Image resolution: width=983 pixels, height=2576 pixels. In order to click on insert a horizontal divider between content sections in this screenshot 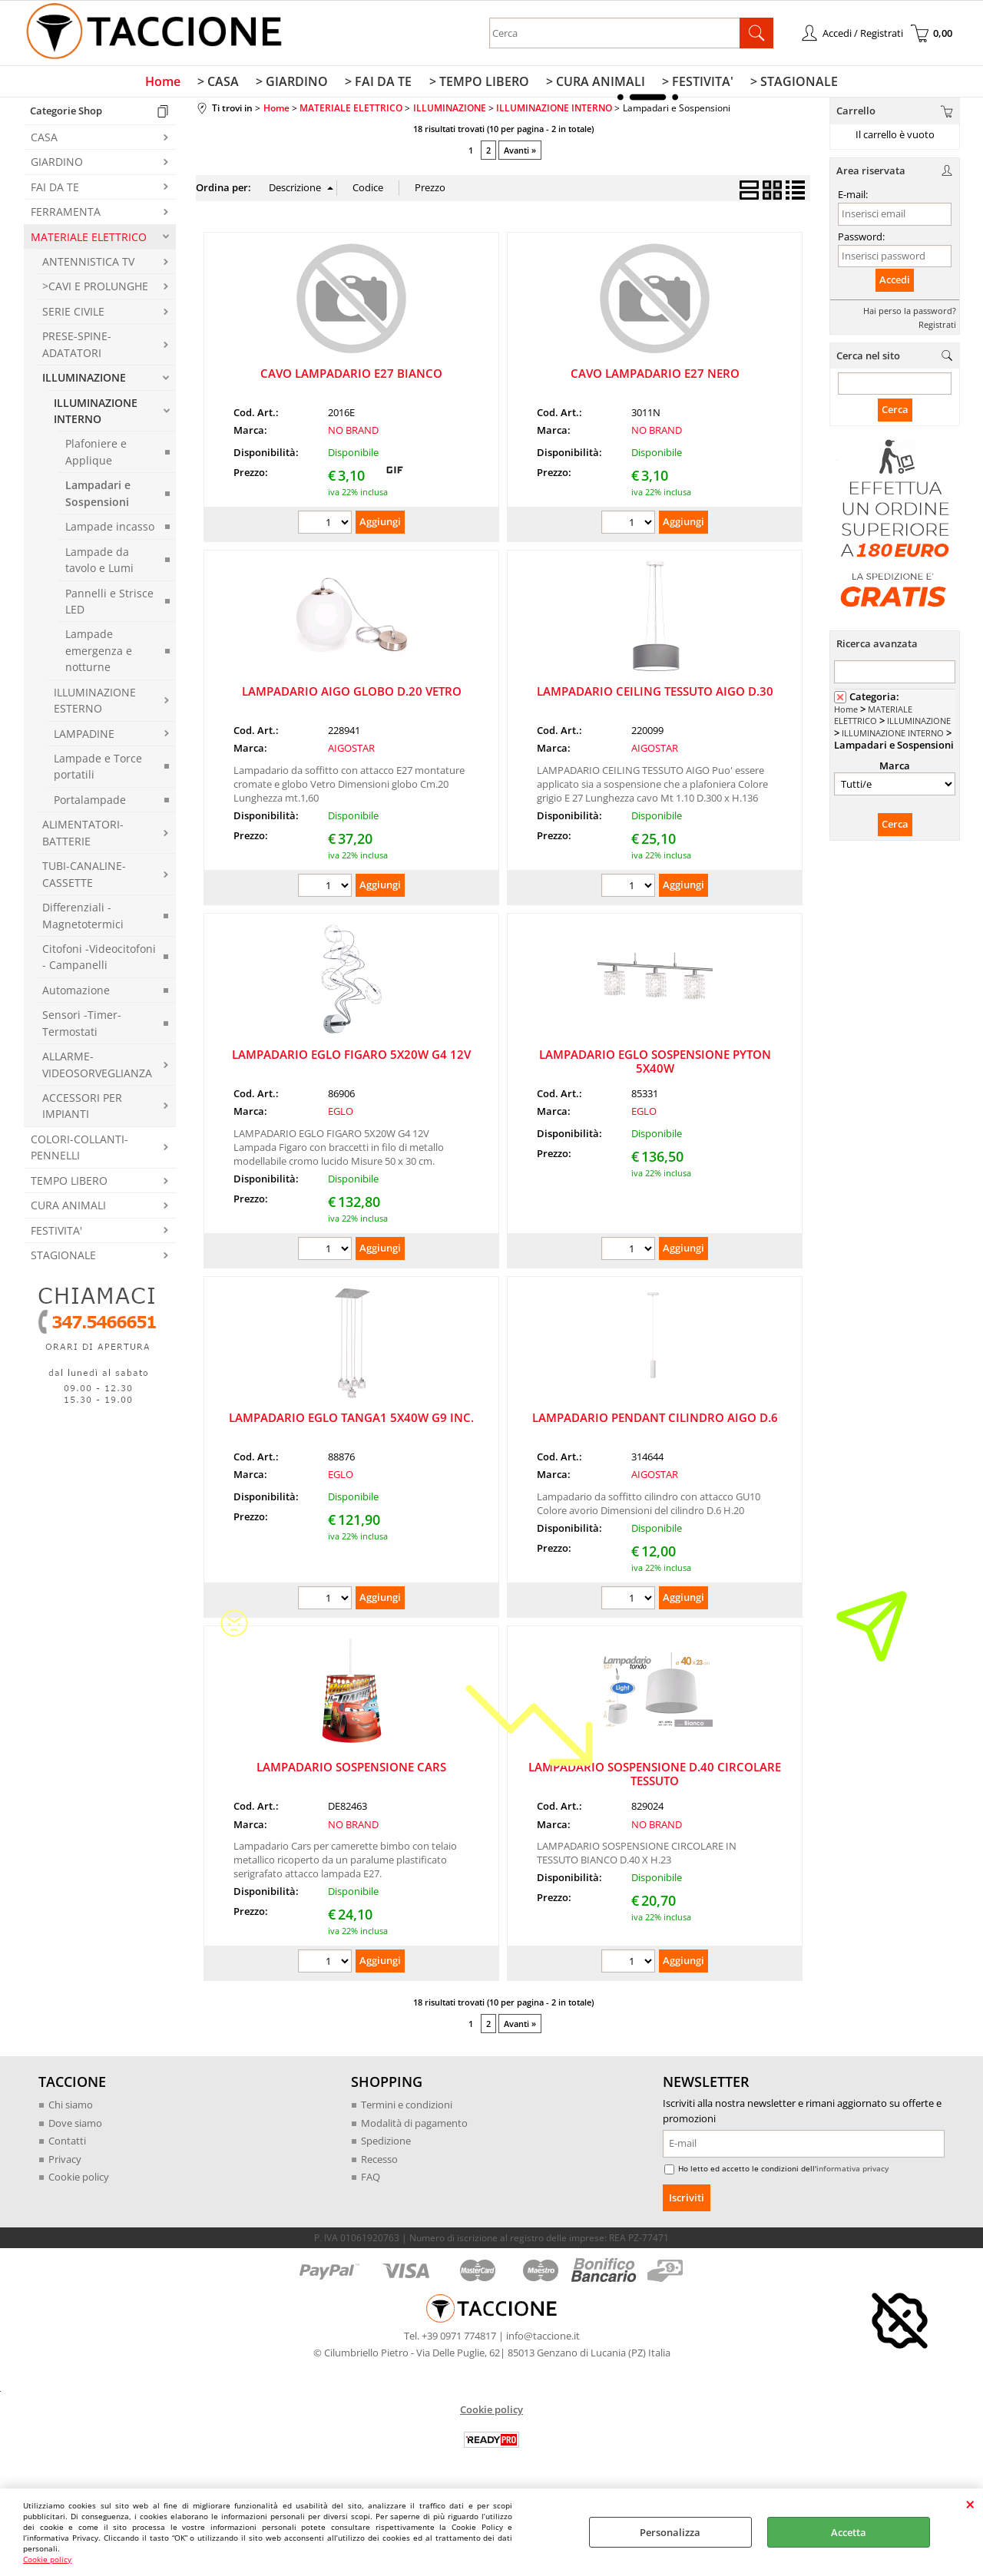, I will do `click(647, 97)`.